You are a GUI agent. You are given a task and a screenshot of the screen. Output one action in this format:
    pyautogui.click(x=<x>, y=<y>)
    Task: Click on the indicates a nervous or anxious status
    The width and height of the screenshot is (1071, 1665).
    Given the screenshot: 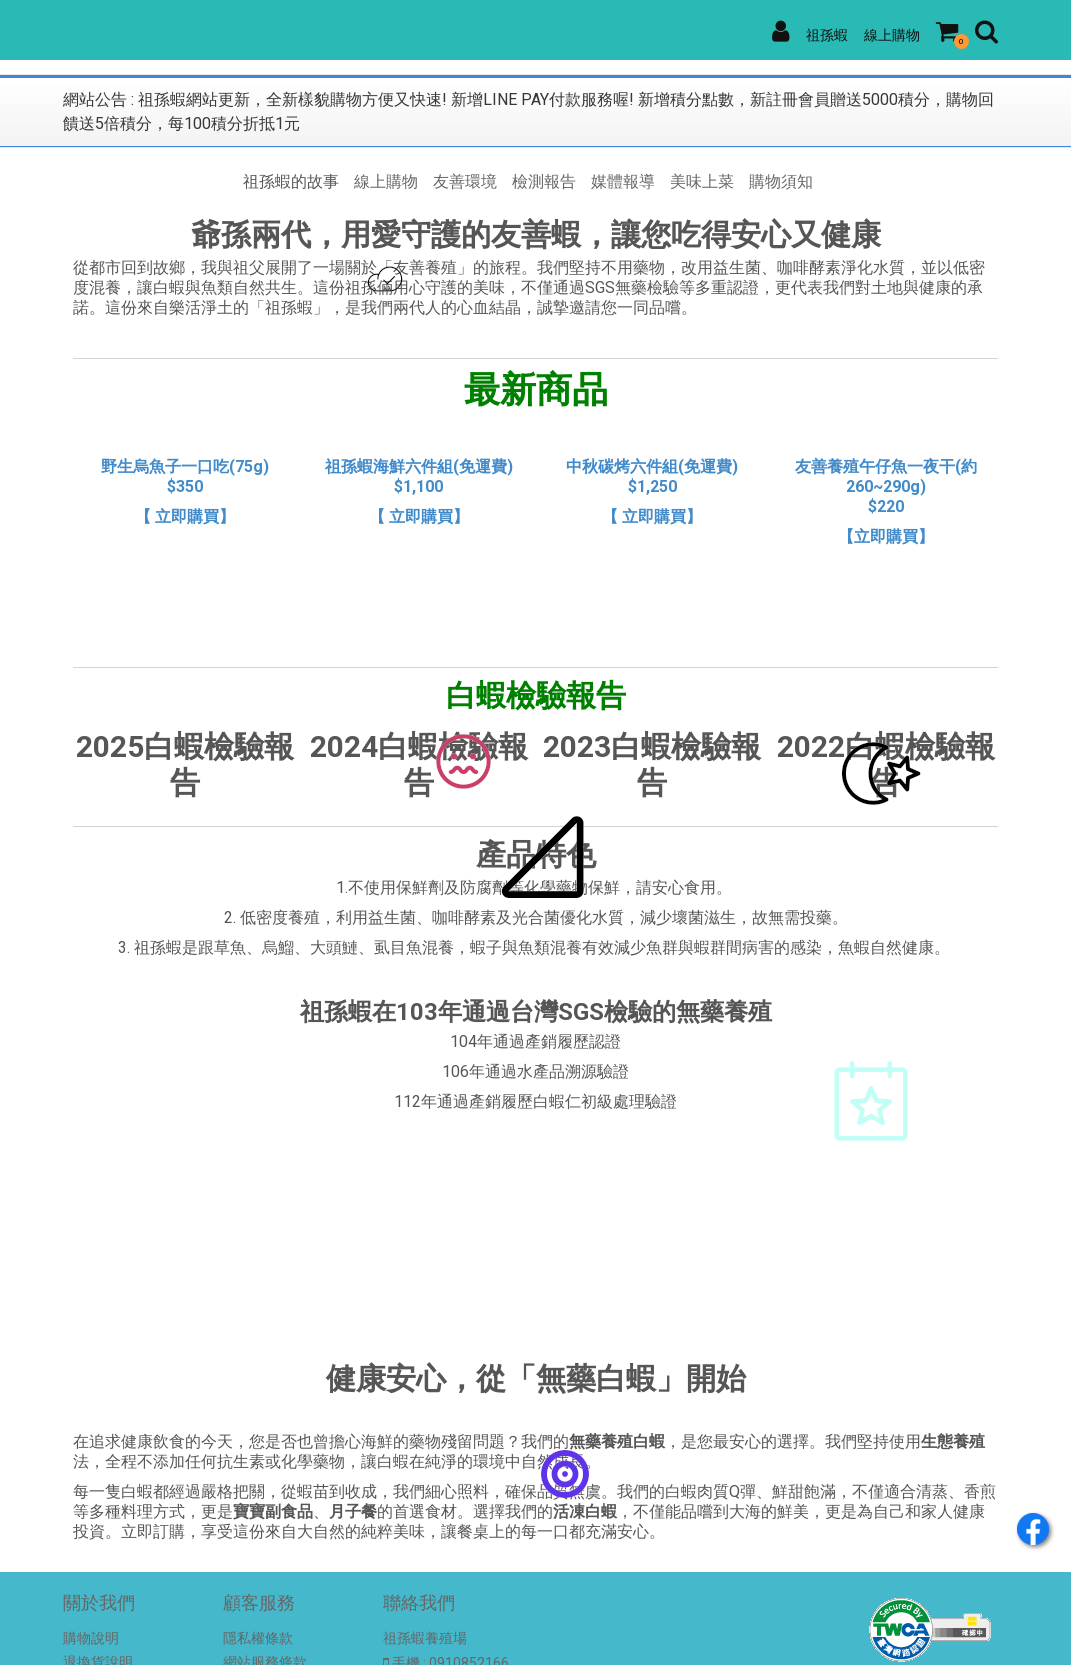 What is the action you would take?
    pyautogui.click(x=463, y=761)
    